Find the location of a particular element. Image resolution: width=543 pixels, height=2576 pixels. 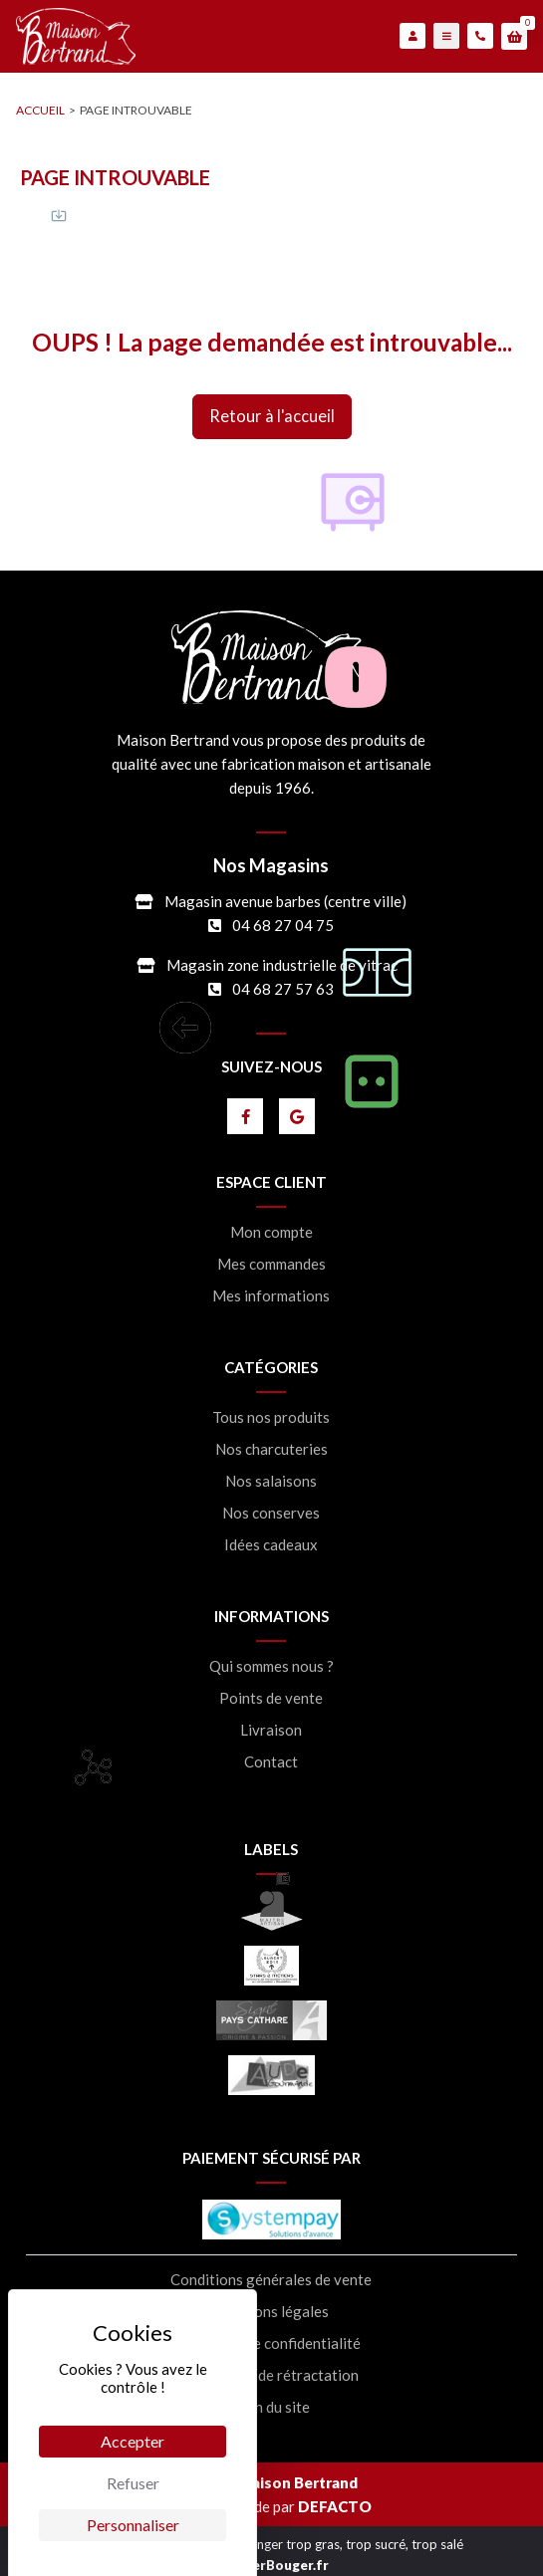

access your digital wallet is located at coordinates (282, 1878).